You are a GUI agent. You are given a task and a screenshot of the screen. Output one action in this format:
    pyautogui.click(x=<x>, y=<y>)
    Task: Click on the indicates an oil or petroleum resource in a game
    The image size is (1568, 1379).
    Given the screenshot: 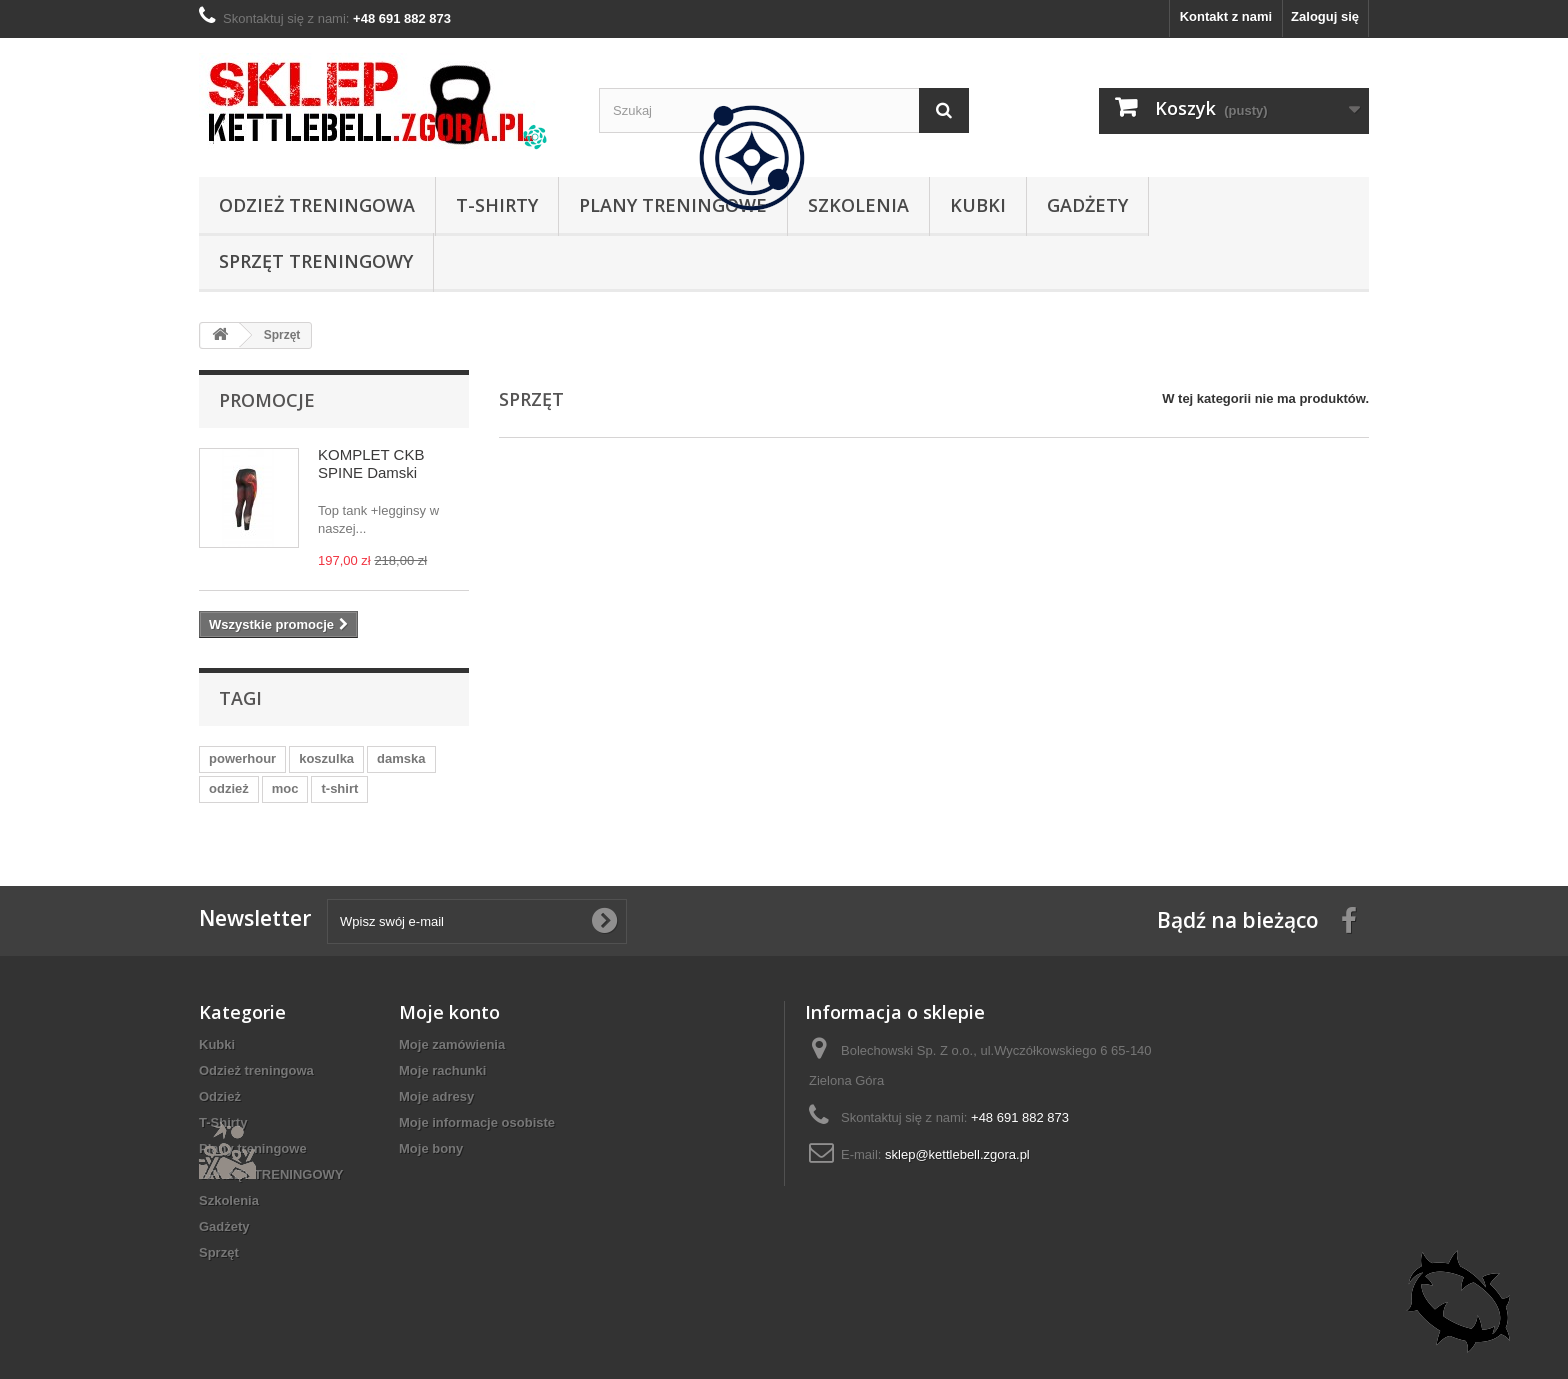 What is the action you would take?
    pyautogui.click(x=535, y=137)
    